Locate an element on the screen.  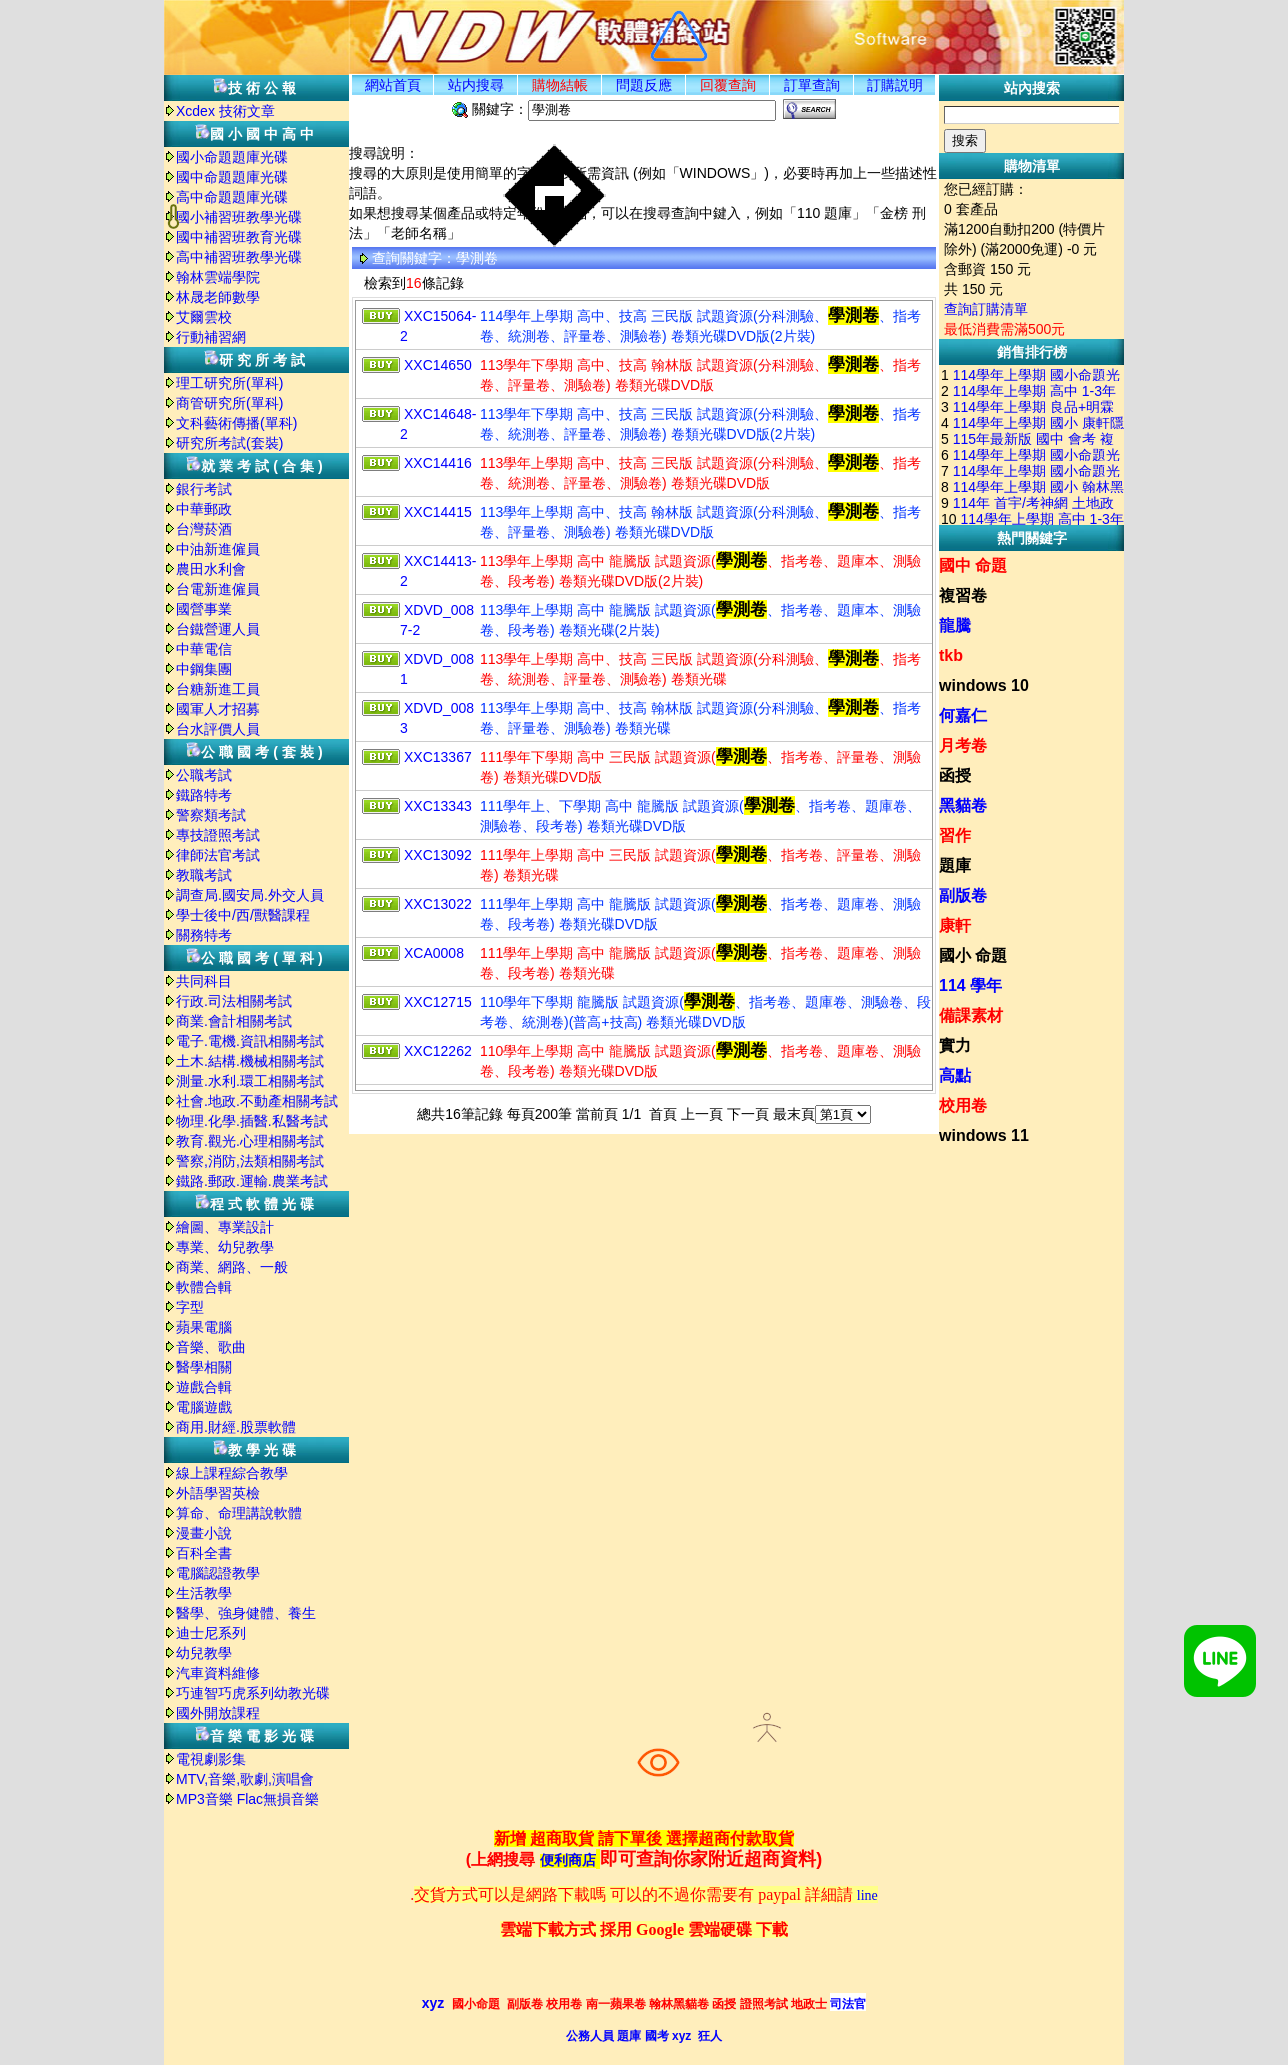
indicates a warning or caution state is located at coordinates (679, 37).